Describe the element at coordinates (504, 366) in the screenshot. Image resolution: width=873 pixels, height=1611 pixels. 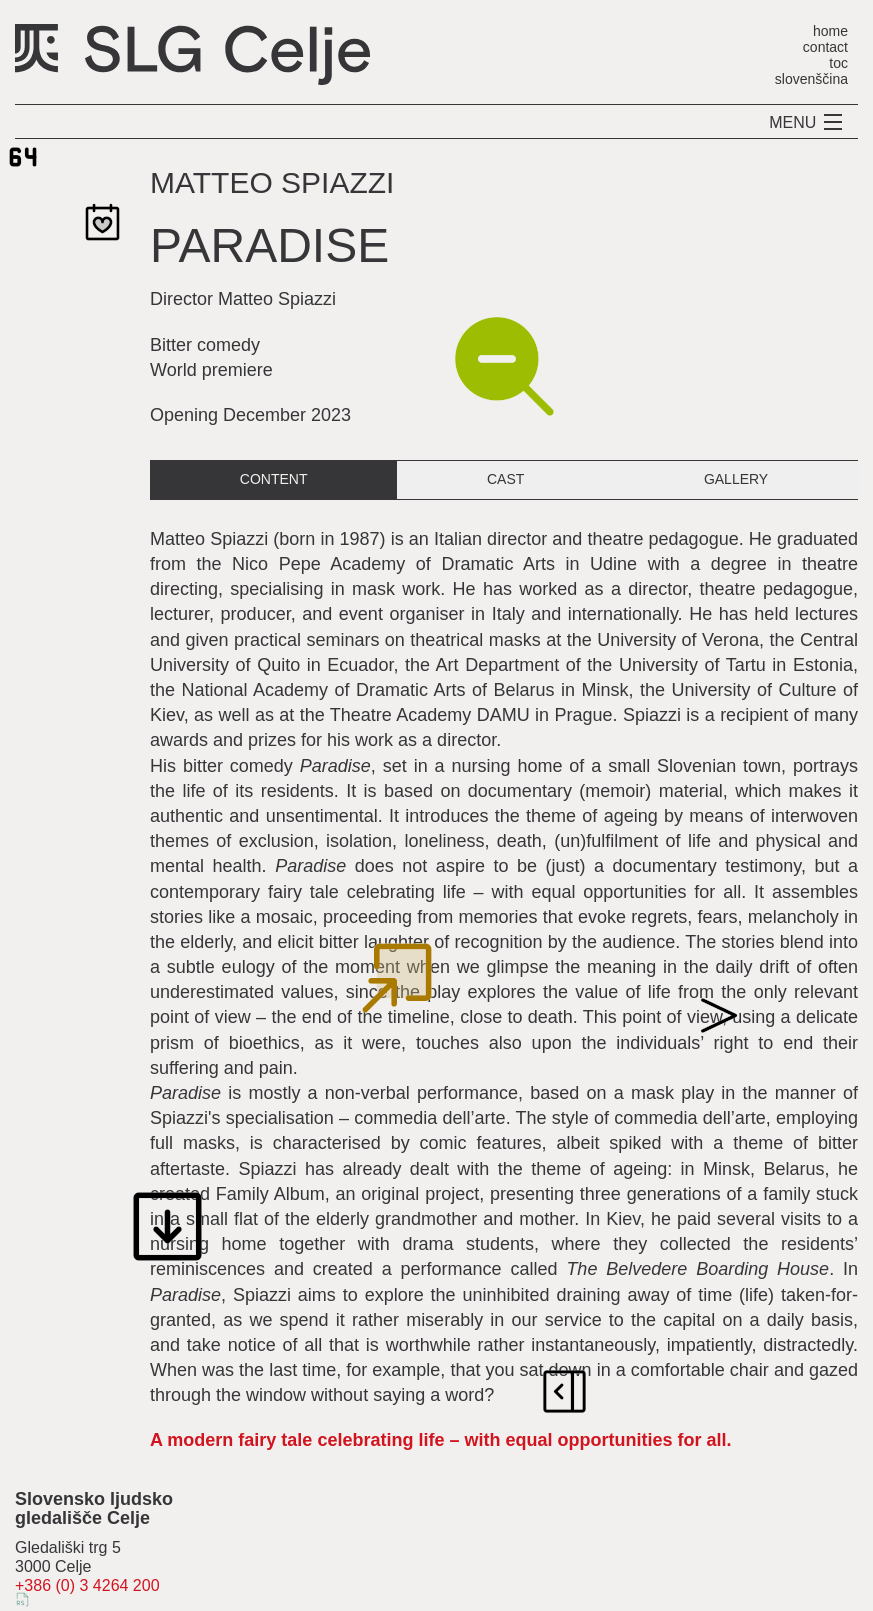
I see `zoom out of the current view` at that location.